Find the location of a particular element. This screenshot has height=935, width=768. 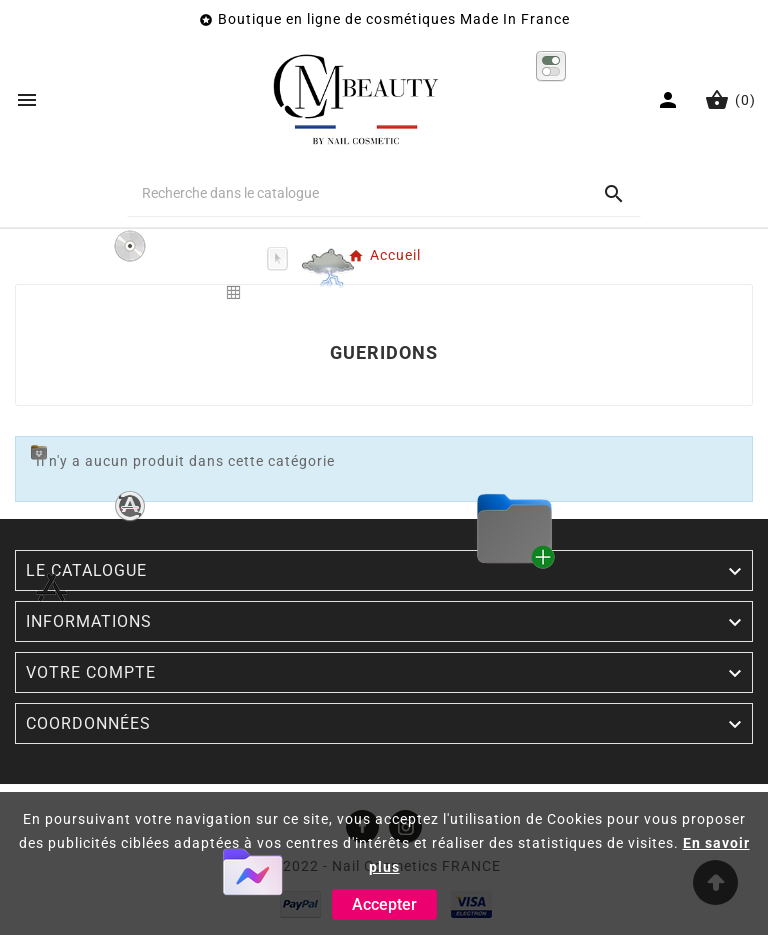

cursor image file type is located at coordinates (277, 258).